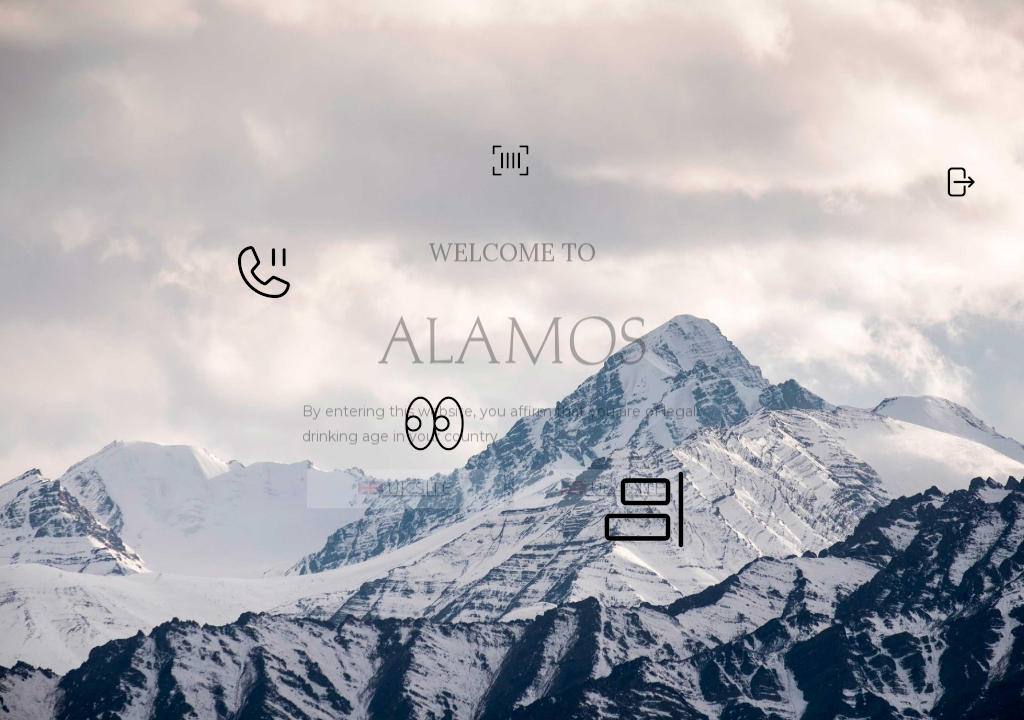 Image resolution: width=1024 pixels, height=720 pixels. What do you see at coordinates (645, 509) in the screenshot?
I see `align text or content to the right` at bounding box center [645, 509].